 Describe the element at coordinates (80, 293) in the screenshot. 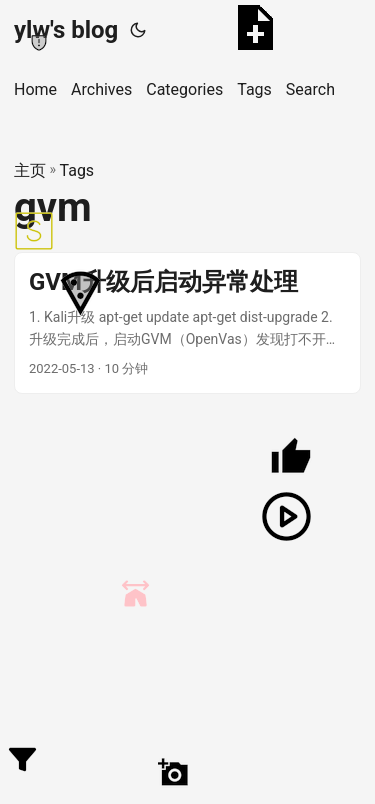

I see `find nearby pizza restaurants` at that location.